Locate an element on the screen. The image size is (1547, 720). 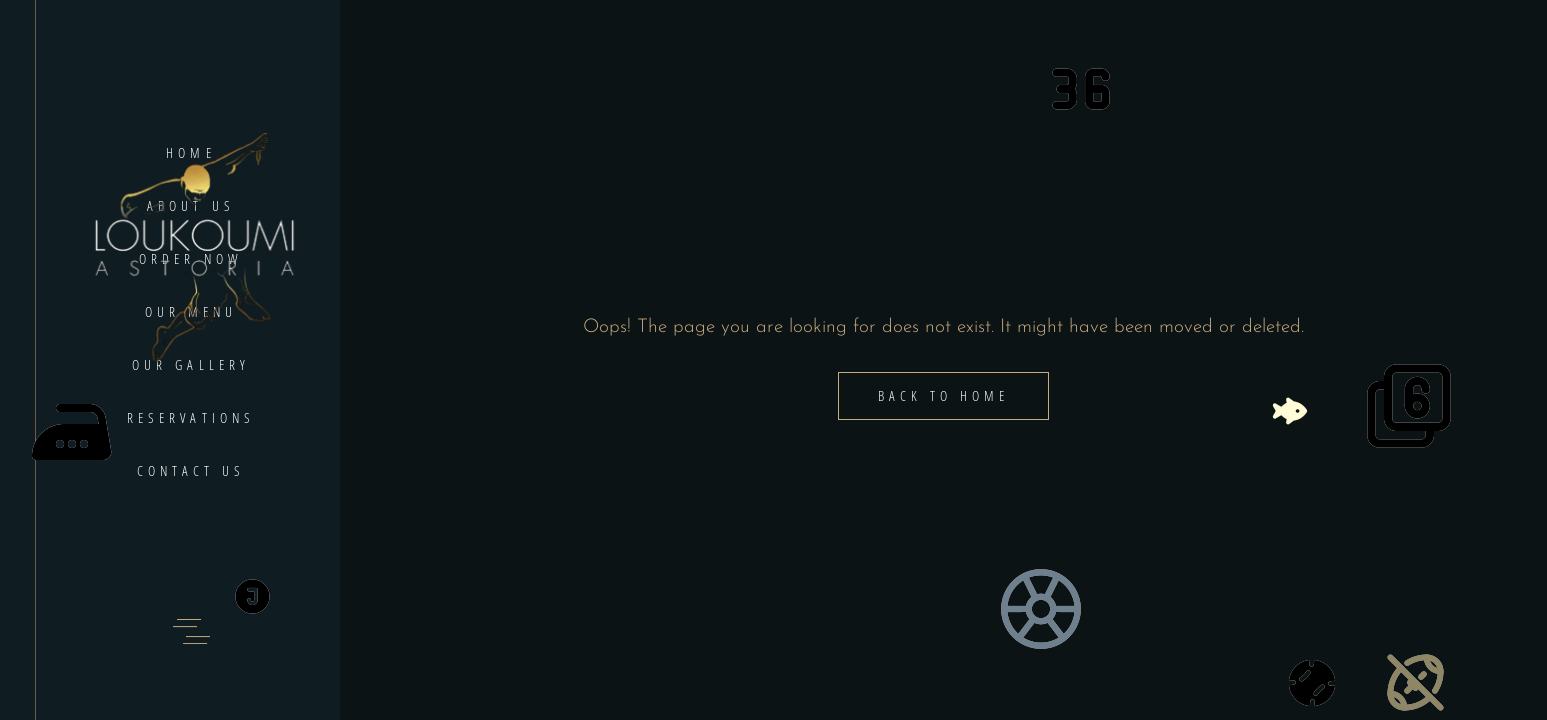
disable football notifications is located at coordinates (1415, 682).